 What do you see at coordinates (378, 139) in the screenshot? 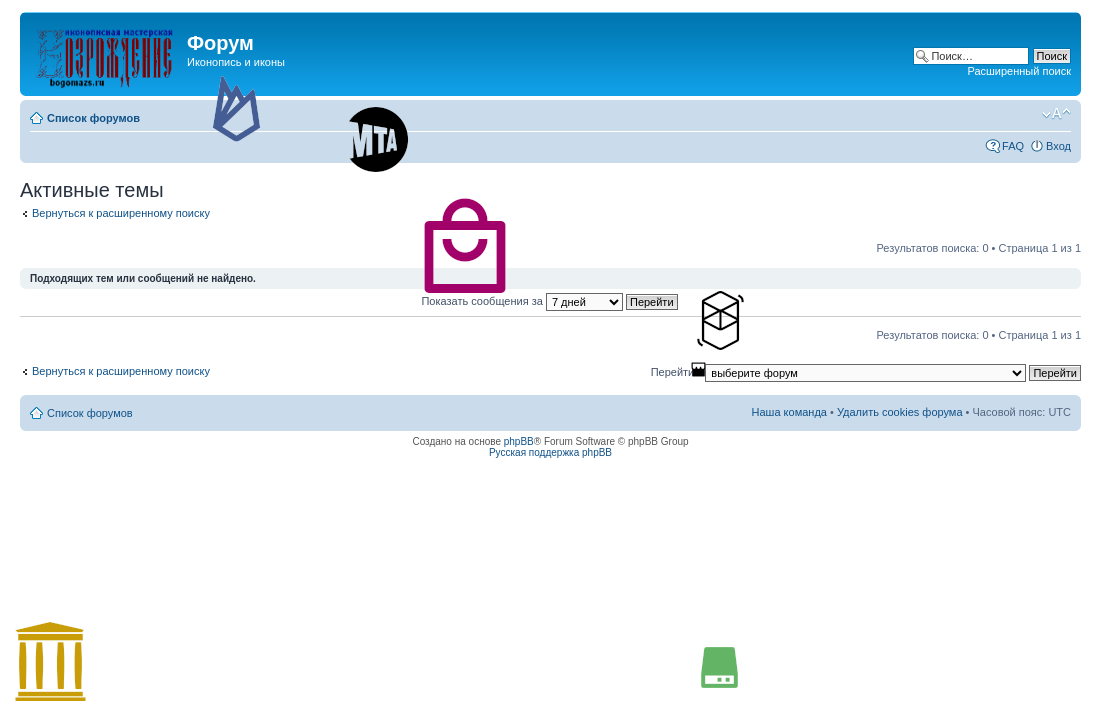
I see `Metropolitan Transportation Authority (MTA) logo` at bounding box center [378, 139].